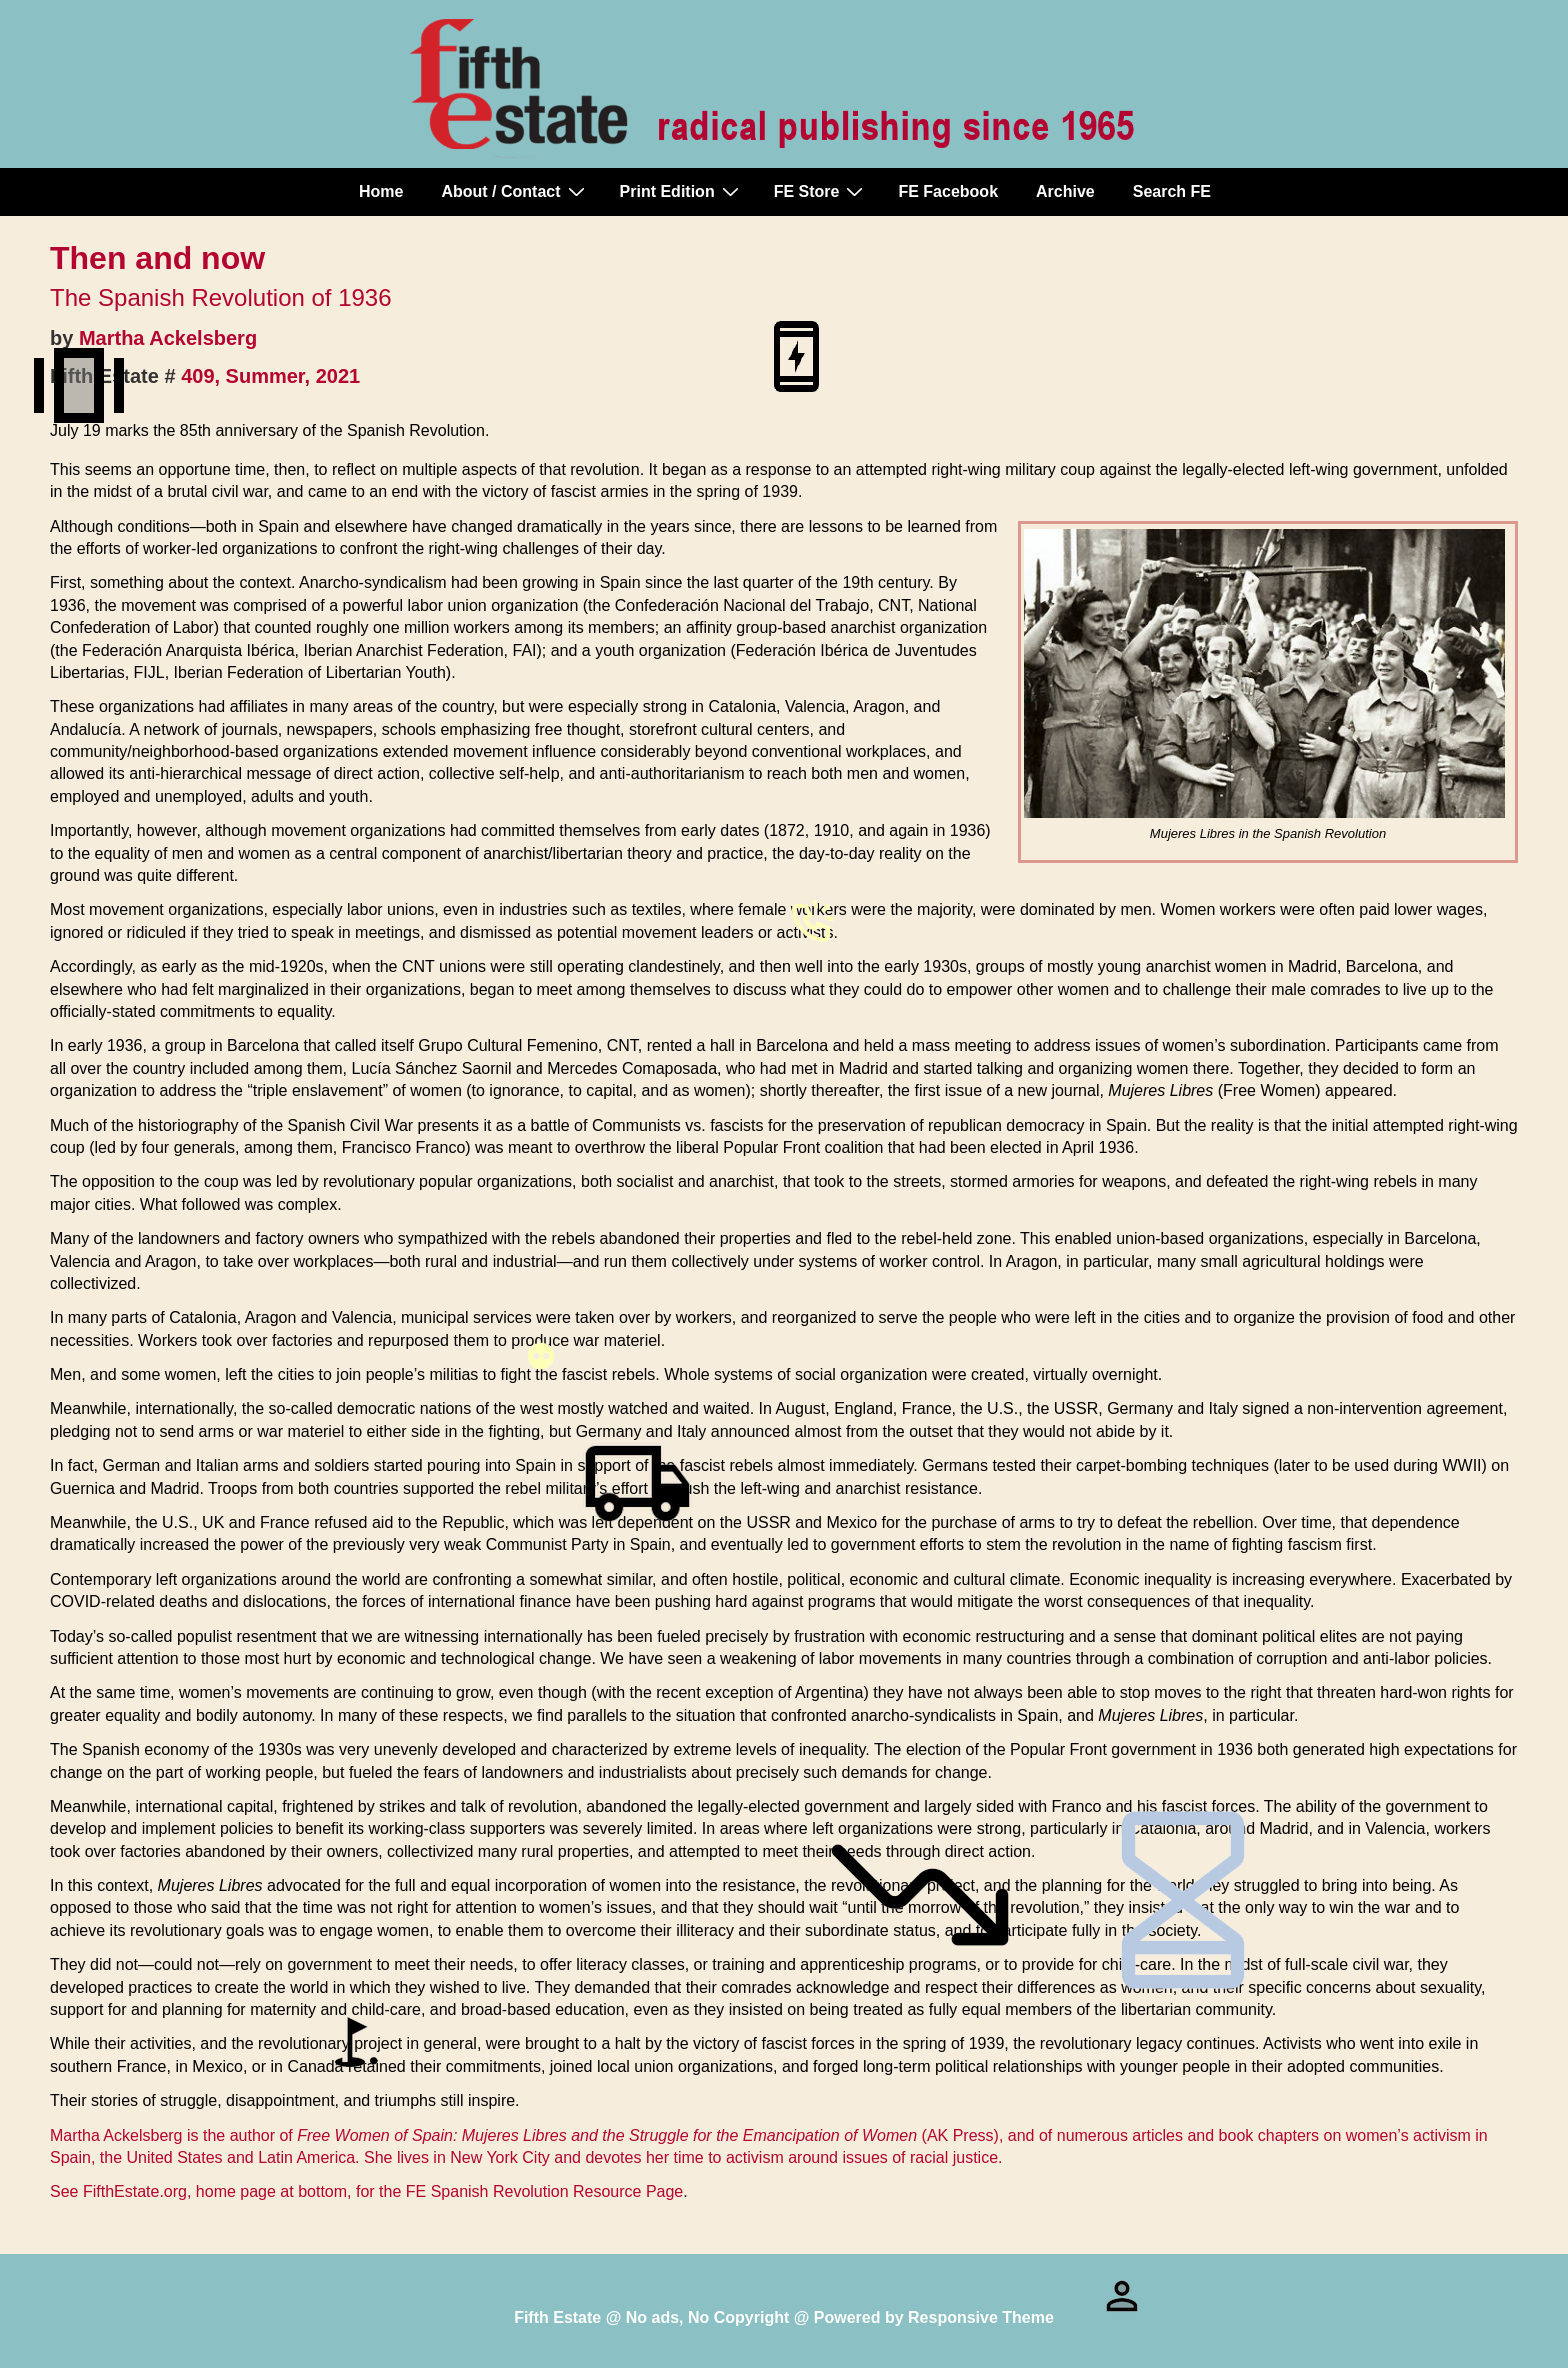  Describe the element at coordinates (79, 388) in the screenshot. I see `view stories or sequential content` at that location.